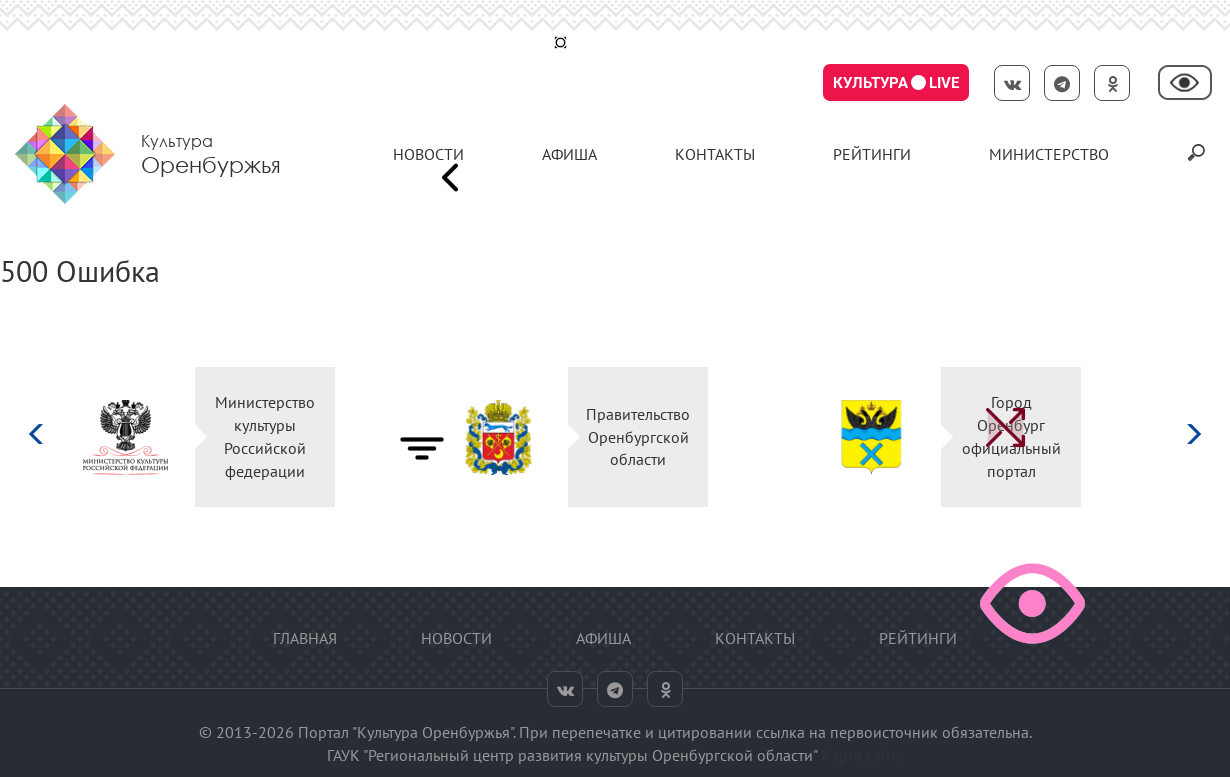 The width and height of the screenshot is (1230, 777). What do you see at coordinates (1005, 427) in the screenshot?
I see `shuffle or randomize playback order` at bounding box center [1005, 427].